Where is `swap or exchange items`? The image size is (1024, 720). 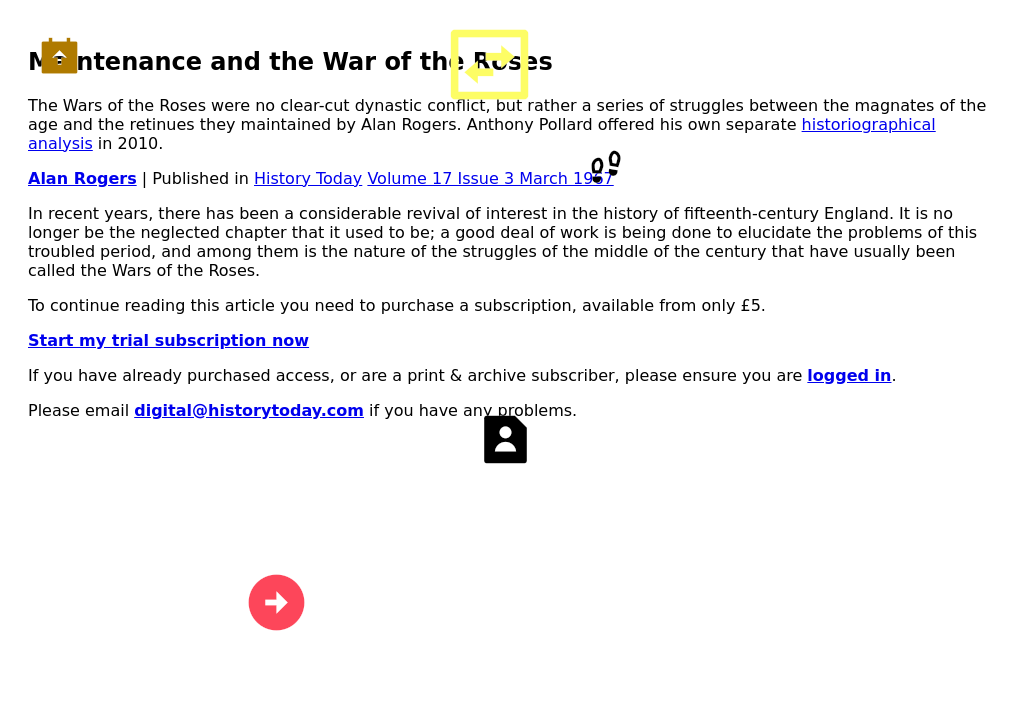 swap or exchange items is located at coordinates (489, 64).